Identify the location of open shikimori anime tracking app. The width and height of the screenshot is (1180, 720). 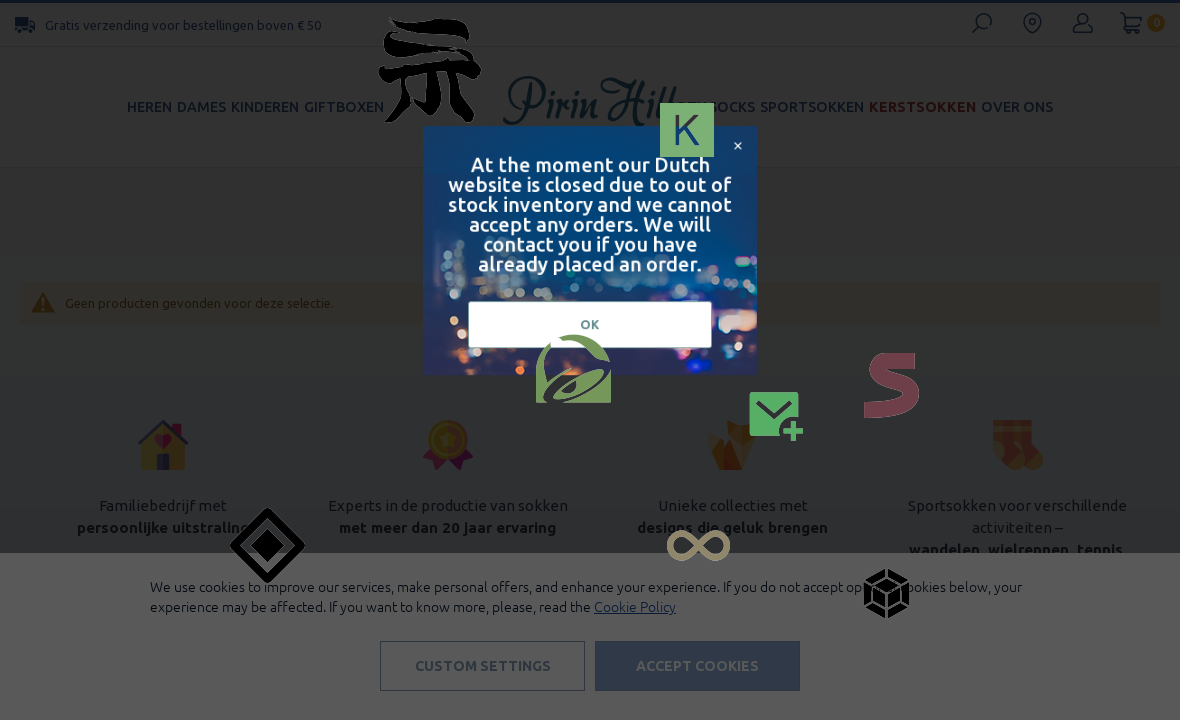
(430, 70).